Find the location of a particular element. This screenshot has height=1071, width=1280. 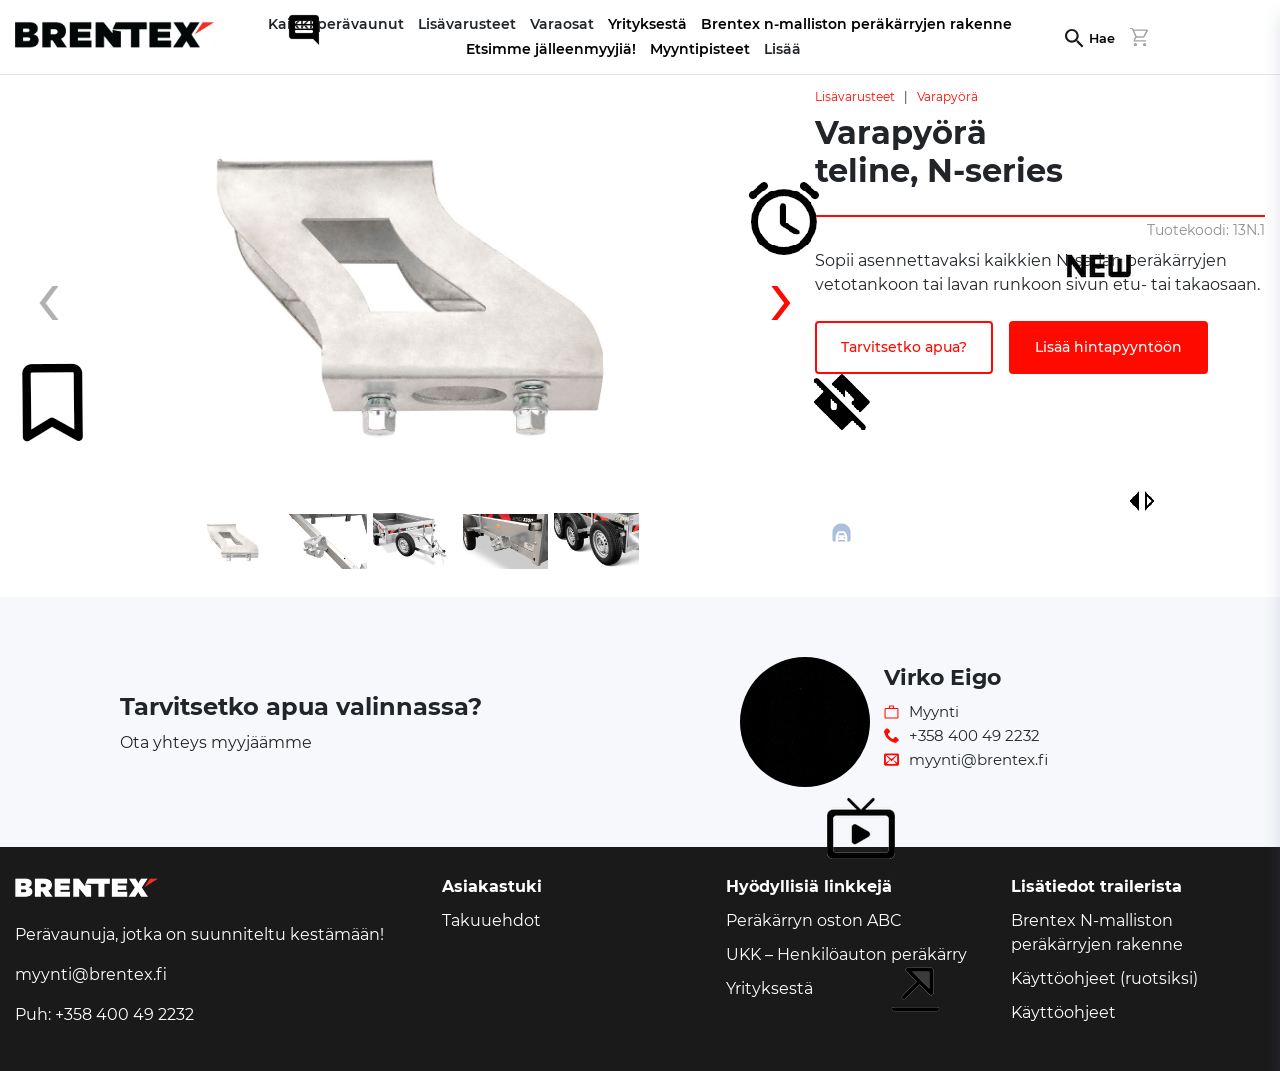

indicates new content or recently added items is located at coordinates (1099, 266).